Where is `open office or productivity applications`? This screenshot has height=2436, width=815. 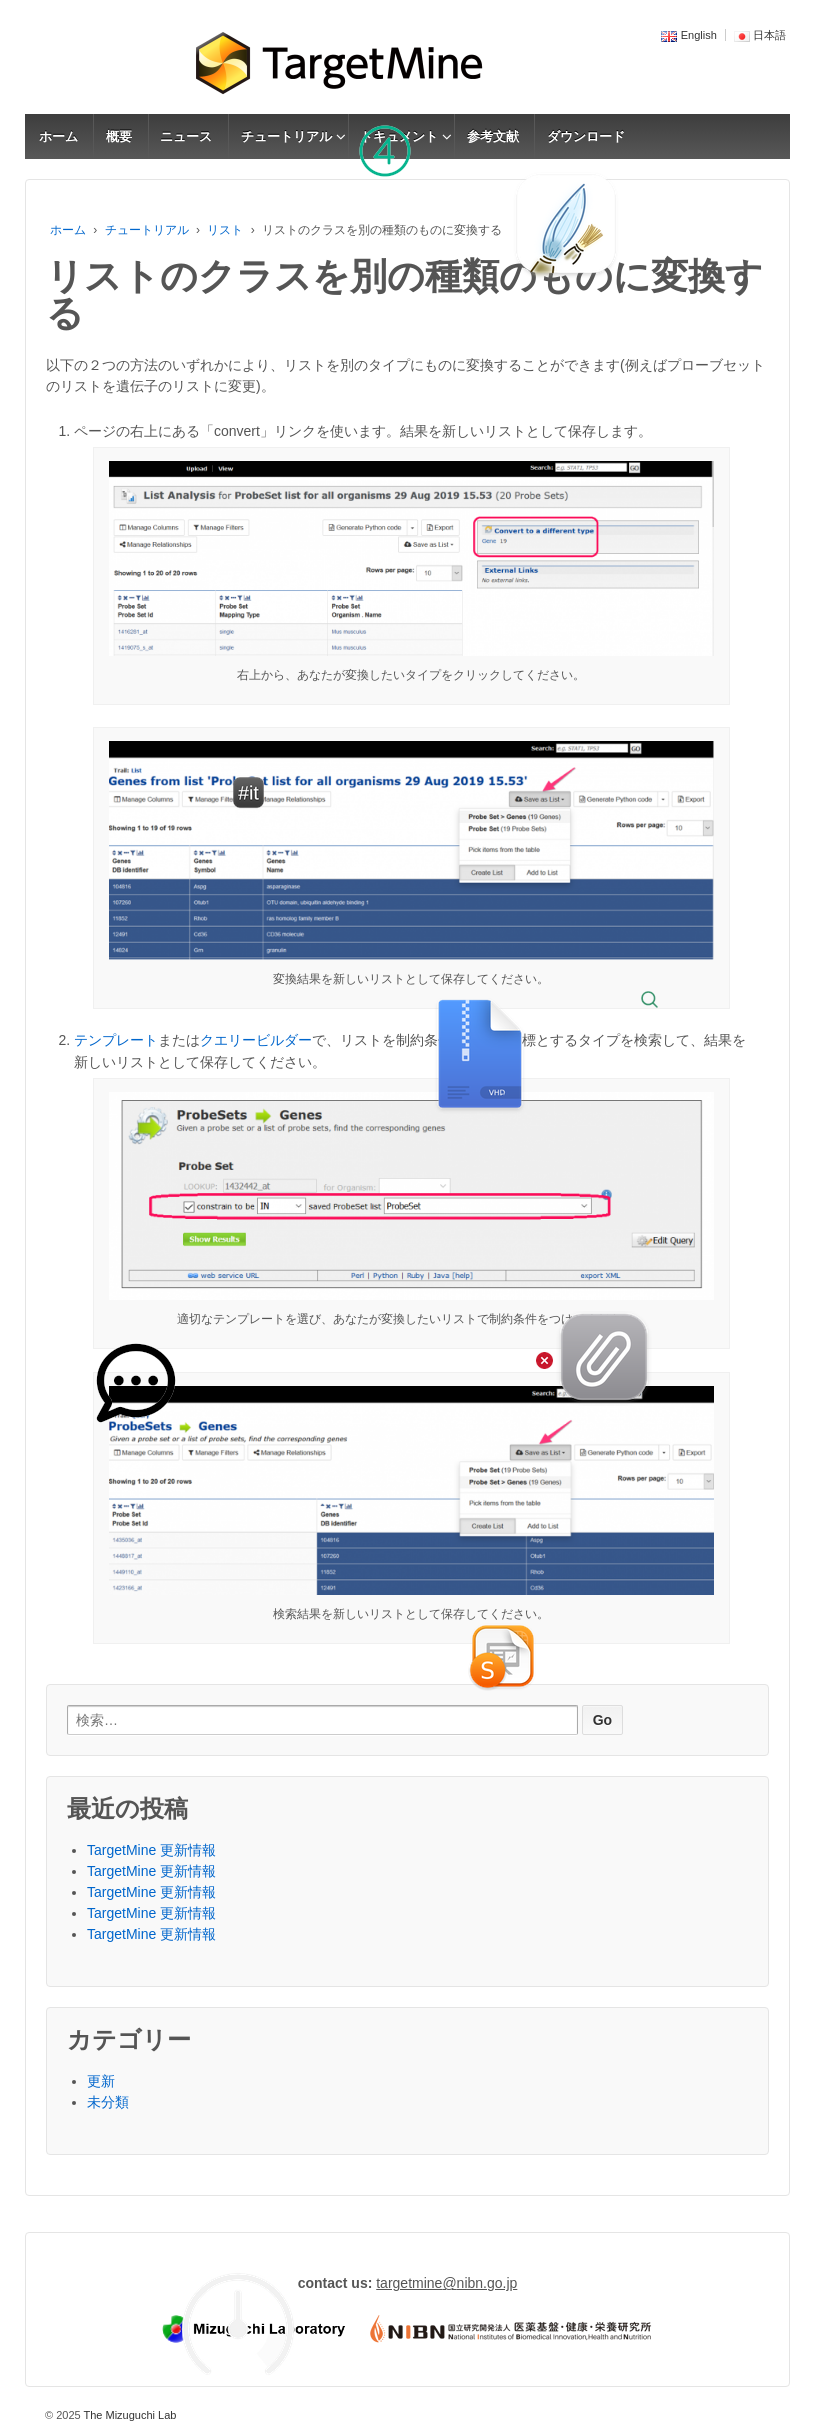
open office or productivity applications is located at coordinates (604, 1357).